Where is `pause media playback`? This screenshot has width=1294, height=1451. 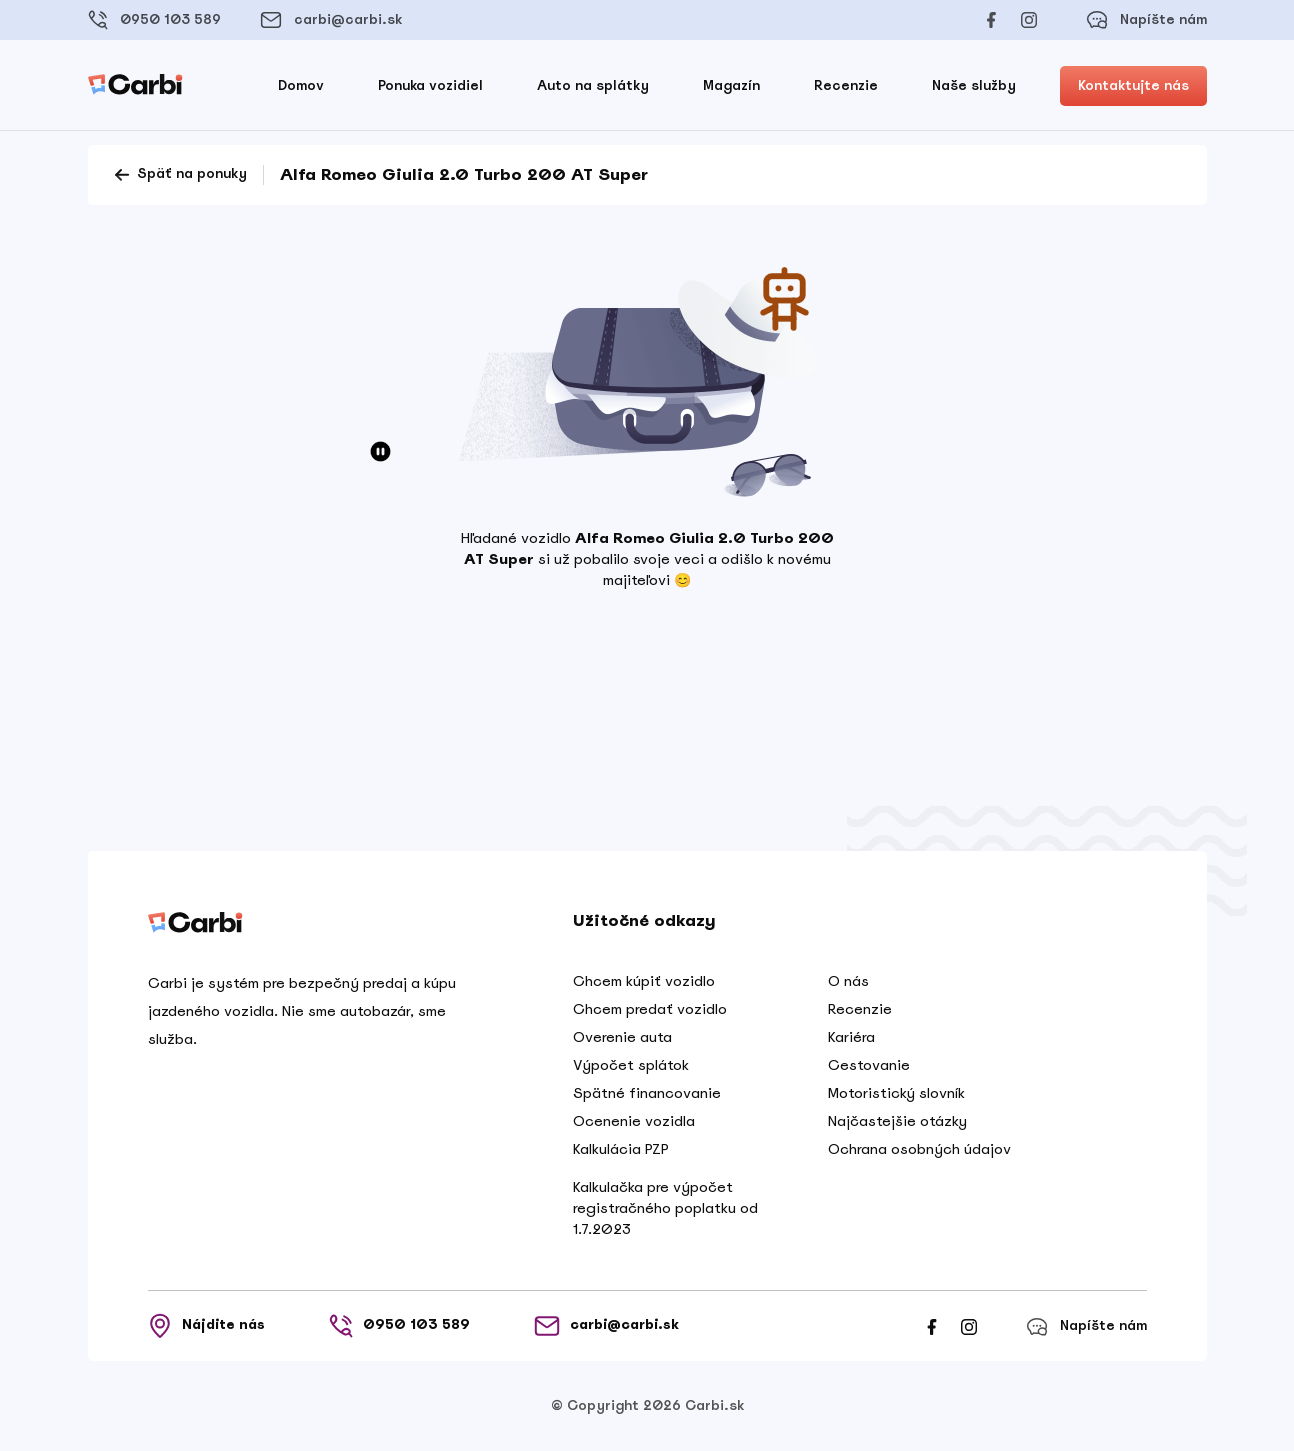 pause media playback is located at coordinates (380, 451).